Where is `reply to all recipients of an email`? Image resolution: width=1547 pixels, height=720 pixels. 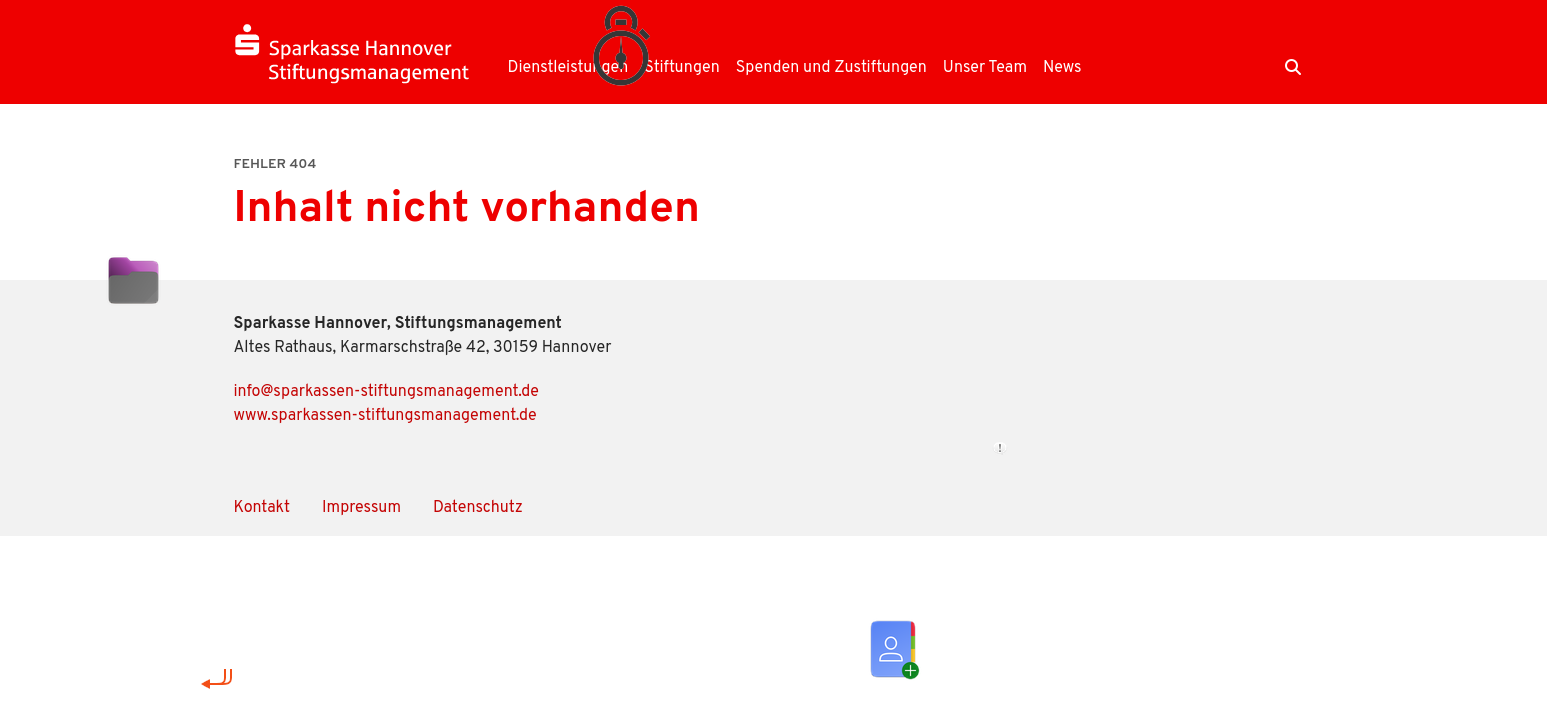
reply to all recipients of an email is located at coordinates (216, 677).